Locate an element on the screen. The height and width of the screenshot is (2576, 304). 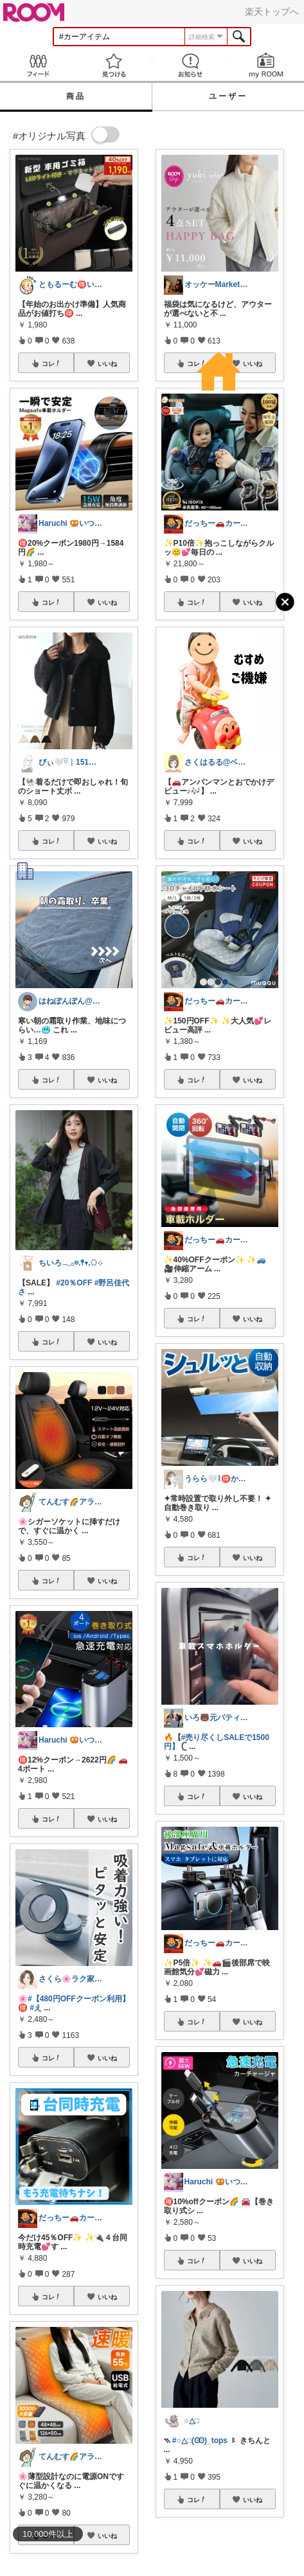
navigate to the home screen is located at coordinates (219, 371).